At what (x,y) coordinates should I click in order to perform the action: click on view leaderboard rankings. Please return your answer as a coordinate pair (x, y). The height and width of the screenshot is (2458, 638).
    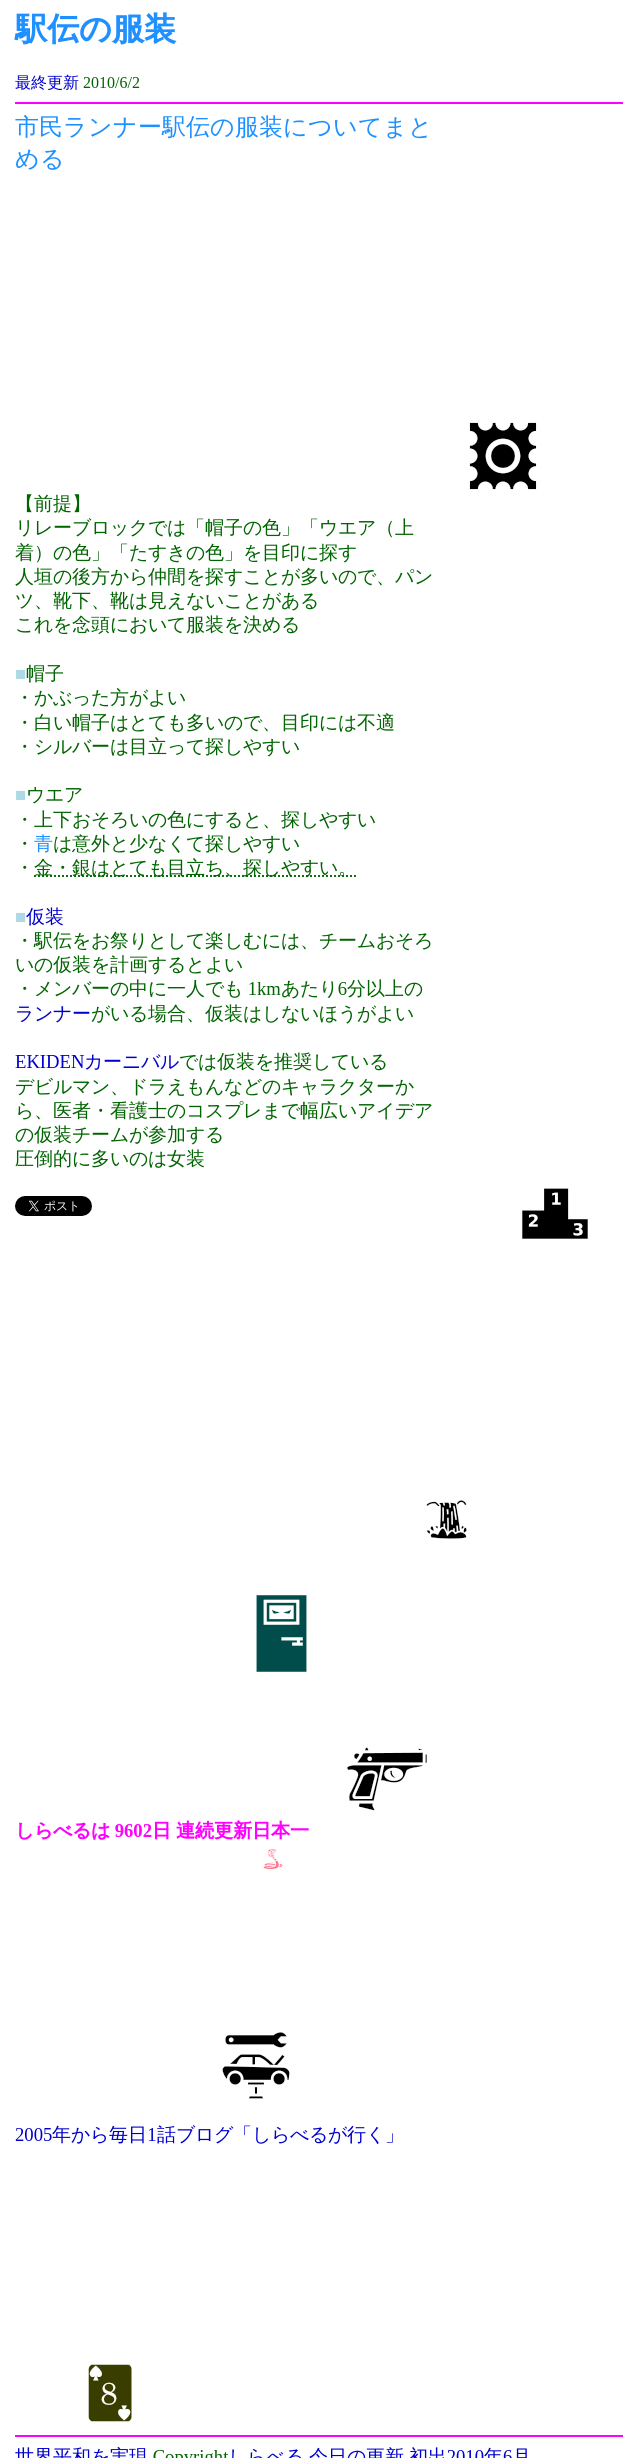
    Looking at the image, I should click on (555, 1206).